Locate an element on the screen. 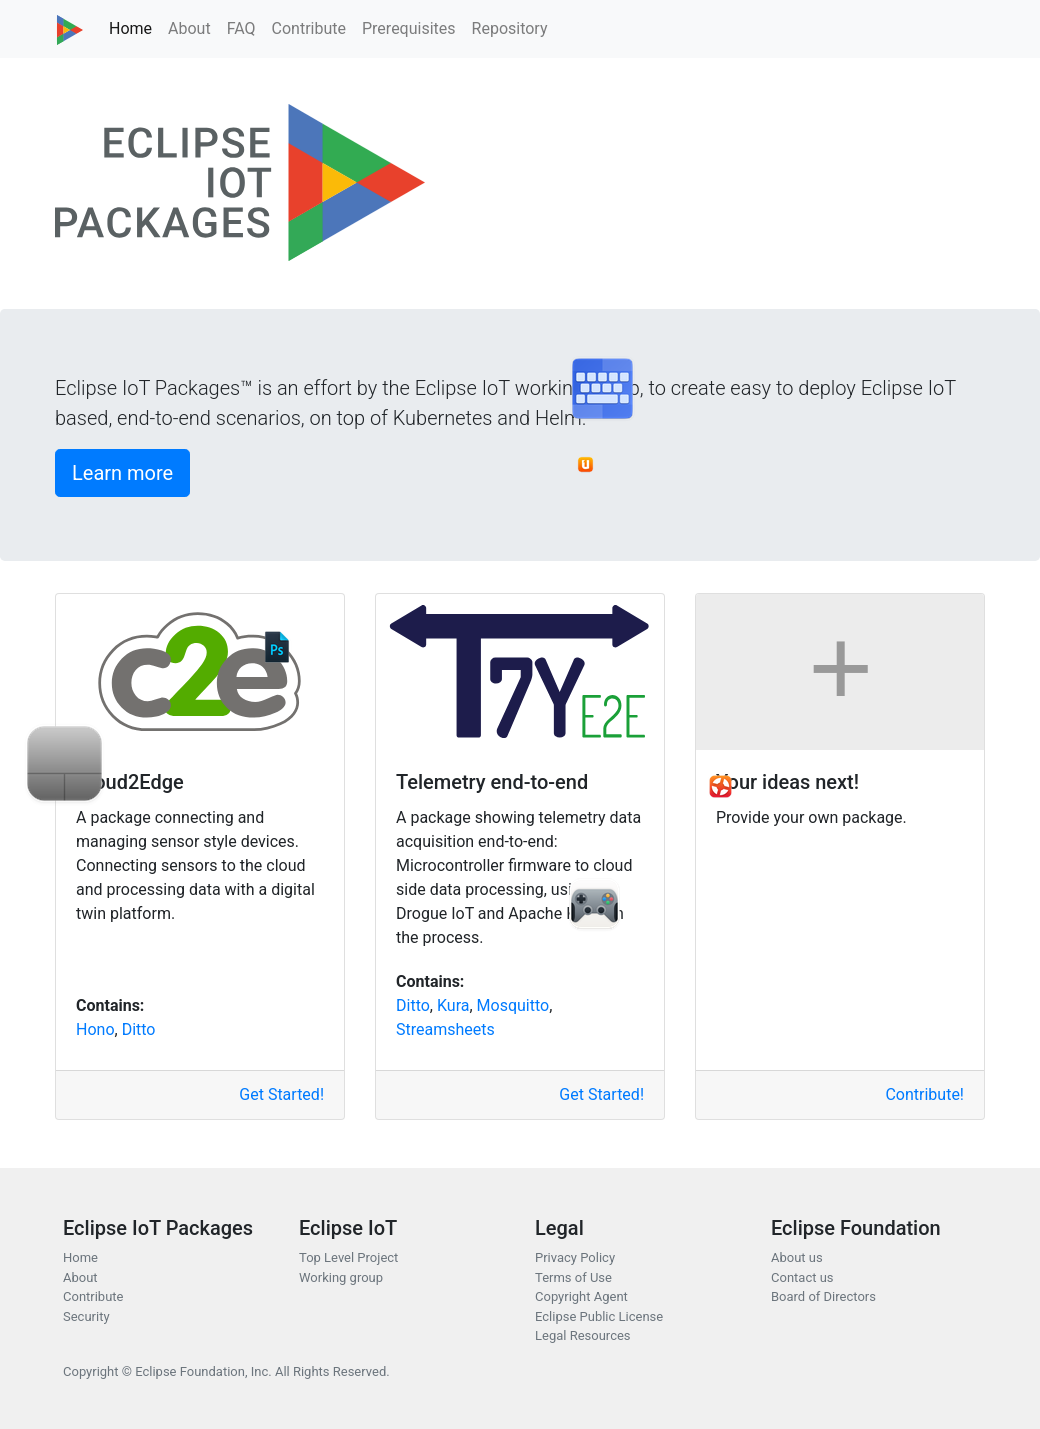  access keyboard and input device settings is located at coordinates (602, 388).